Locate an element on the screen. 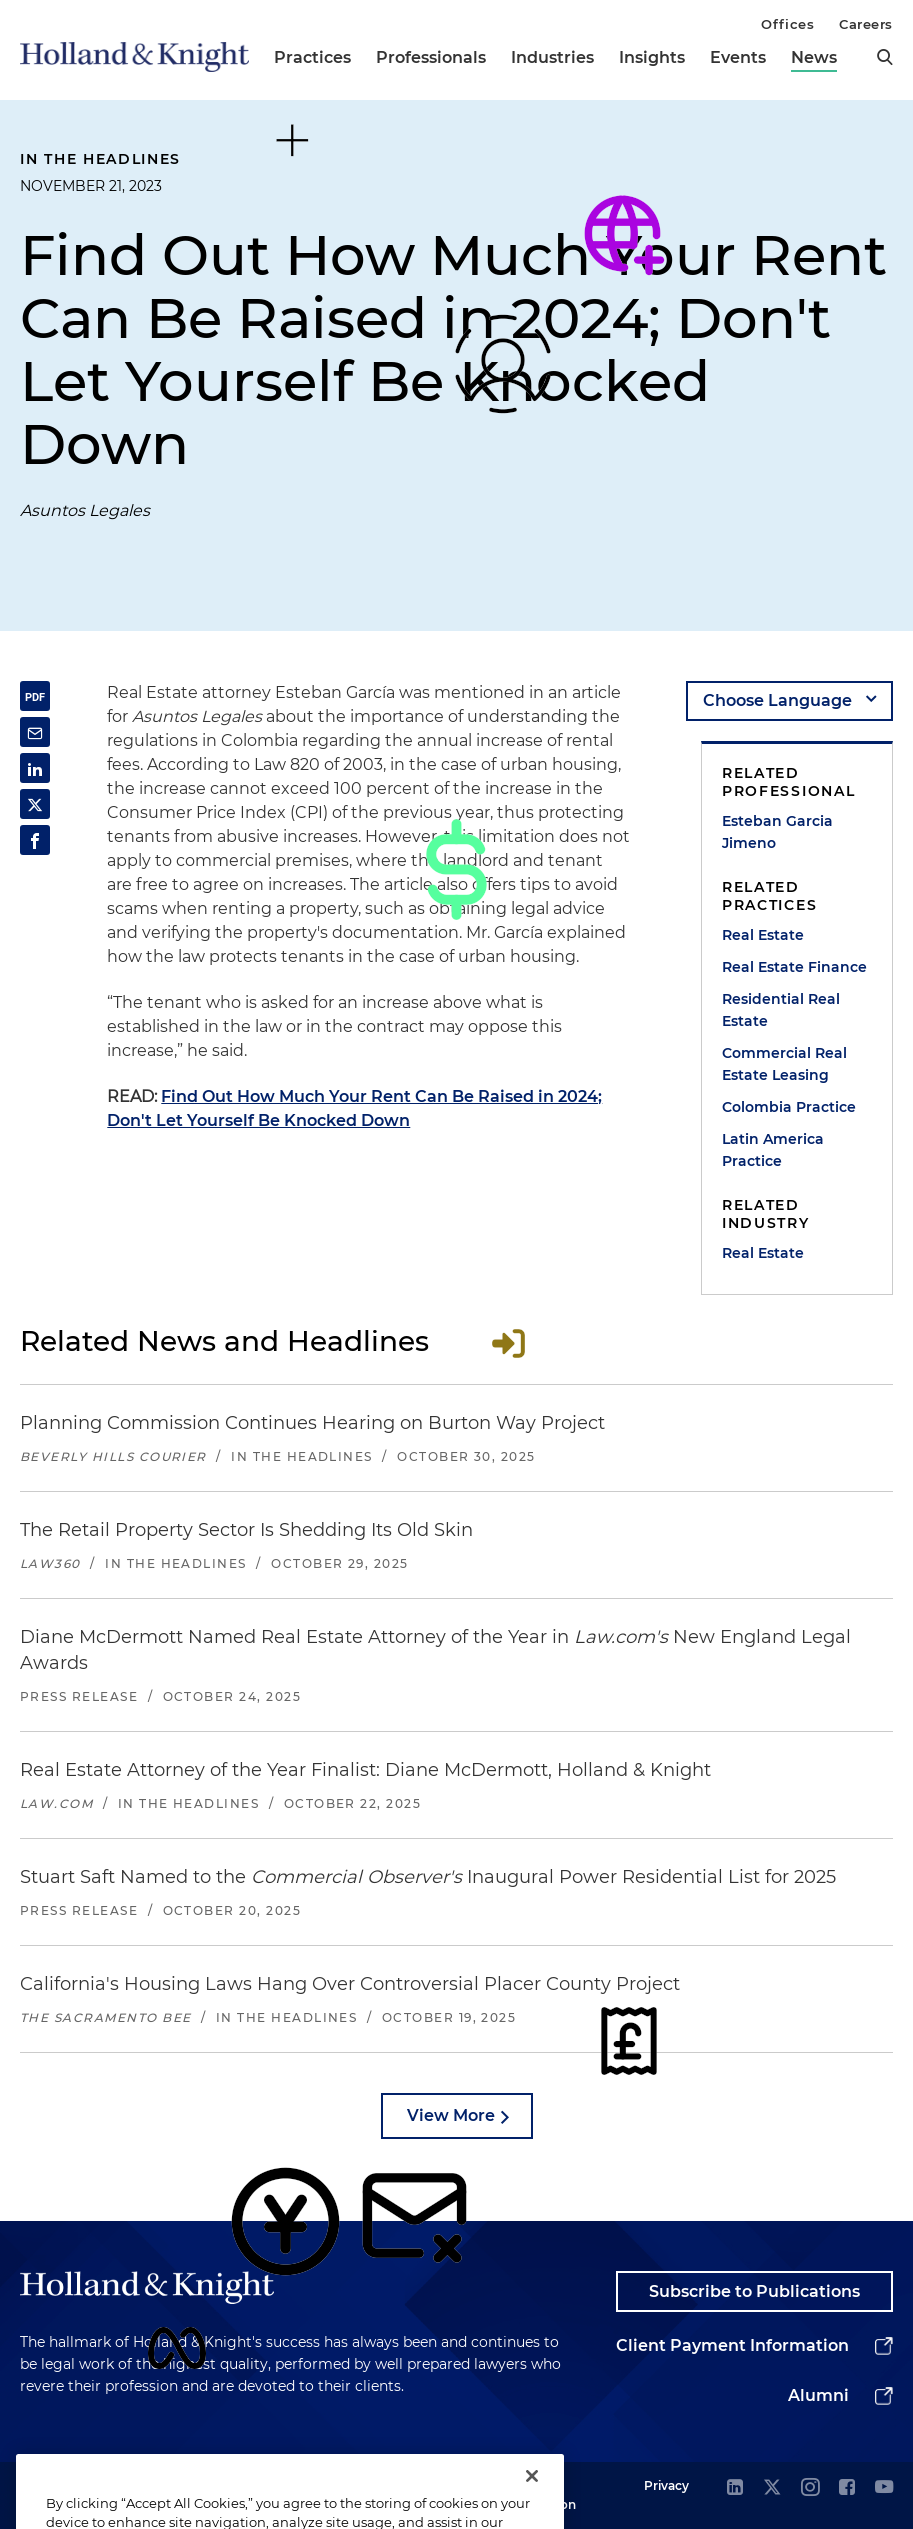 The height and width of the screenshot is (2529, 913). log in to your account is located at coordinates (508, 1343).